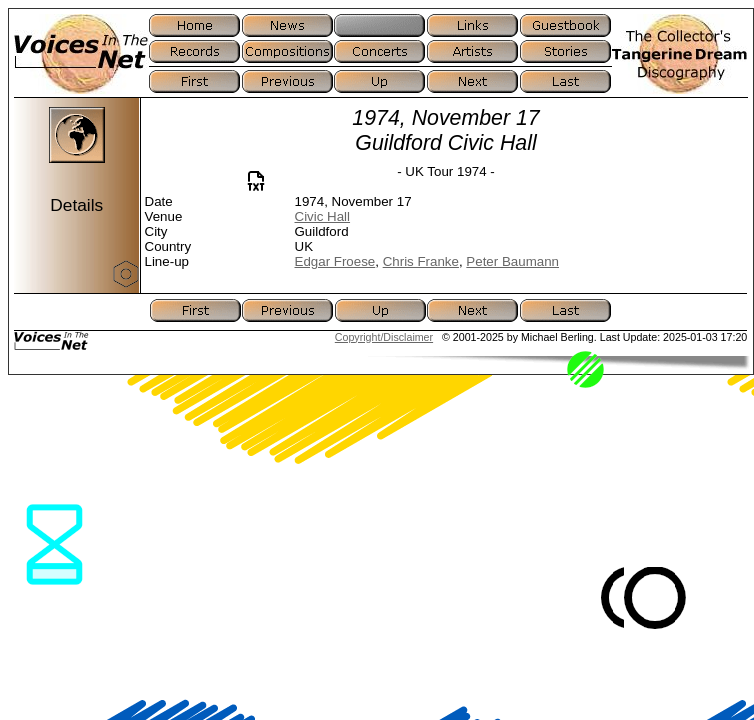 The width and height of the screenshot is (754, 720). I want to click on access boules or pétanque game, so click(585, 369).